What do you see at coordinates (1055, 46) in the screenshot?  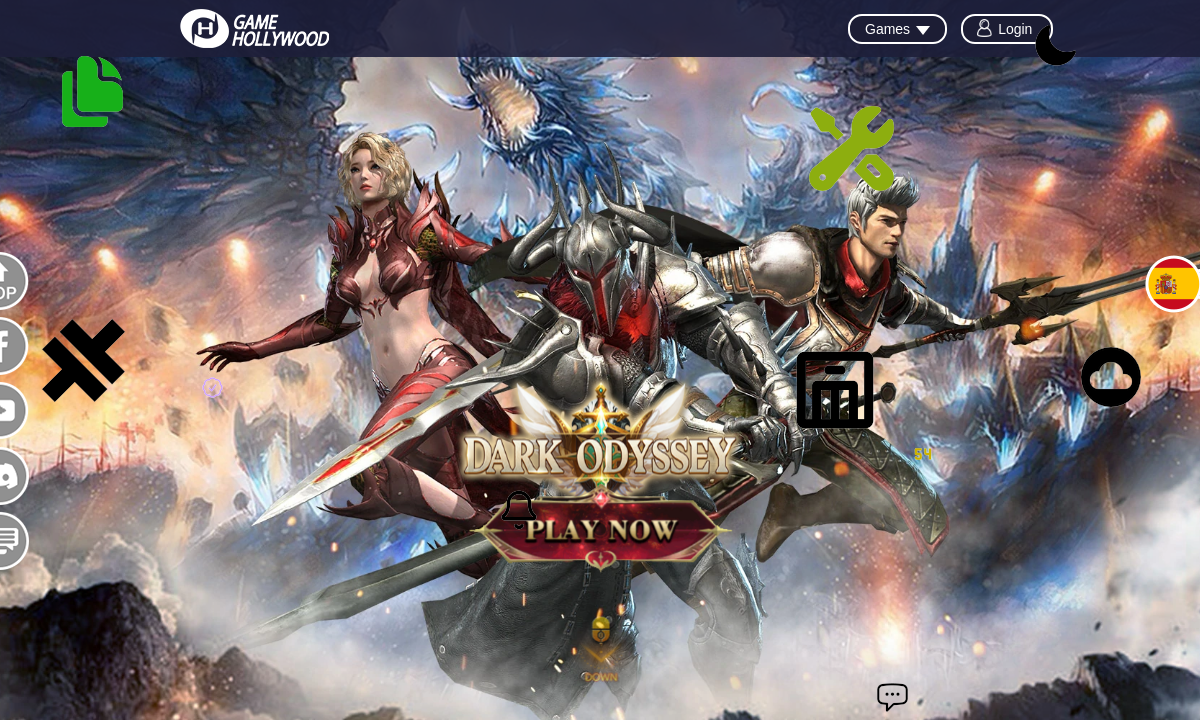 I see `enable dark mode` at bounding box center [1055, 46].